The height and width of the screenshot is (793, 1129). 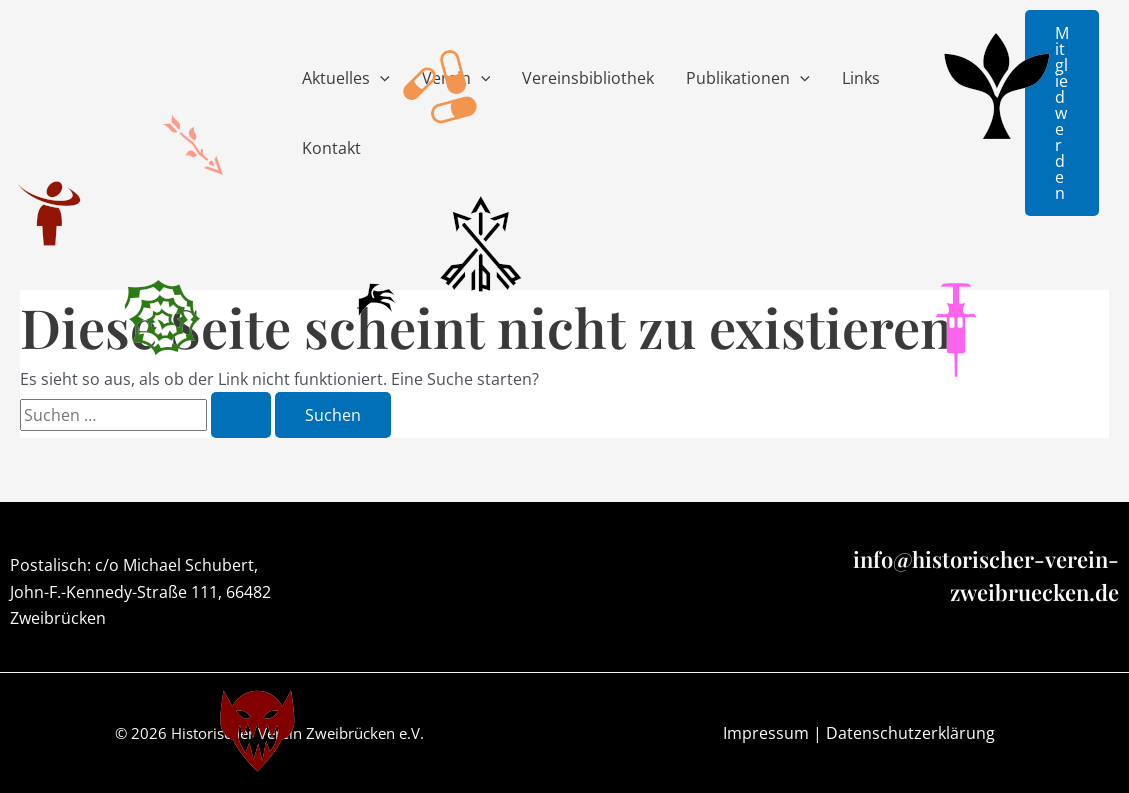 I want to click on select imp or demon character, so click(x=257, y=731).